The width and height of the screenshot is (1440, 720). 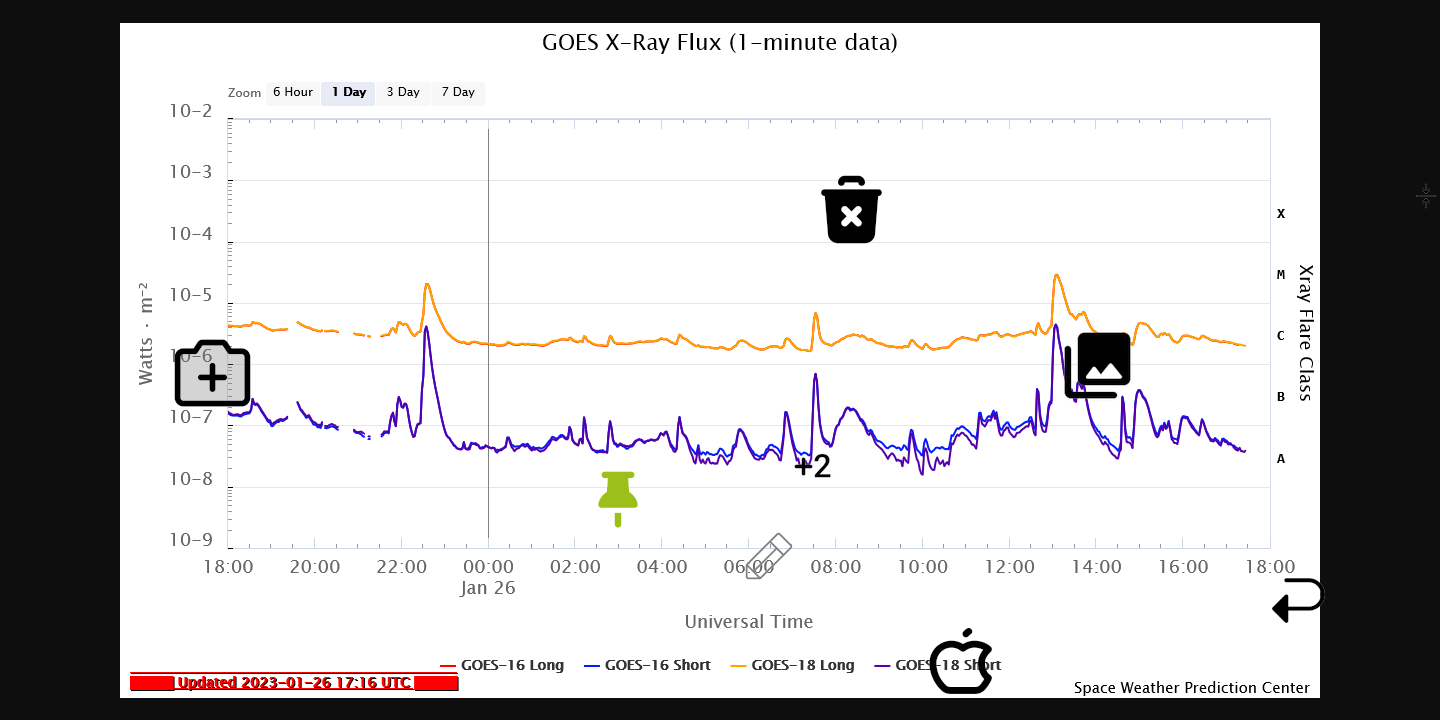 What do you see at coordinates (1426, 196) in the screenshot?
I see `collapse content vertically` at bounding box center [1426, 196].